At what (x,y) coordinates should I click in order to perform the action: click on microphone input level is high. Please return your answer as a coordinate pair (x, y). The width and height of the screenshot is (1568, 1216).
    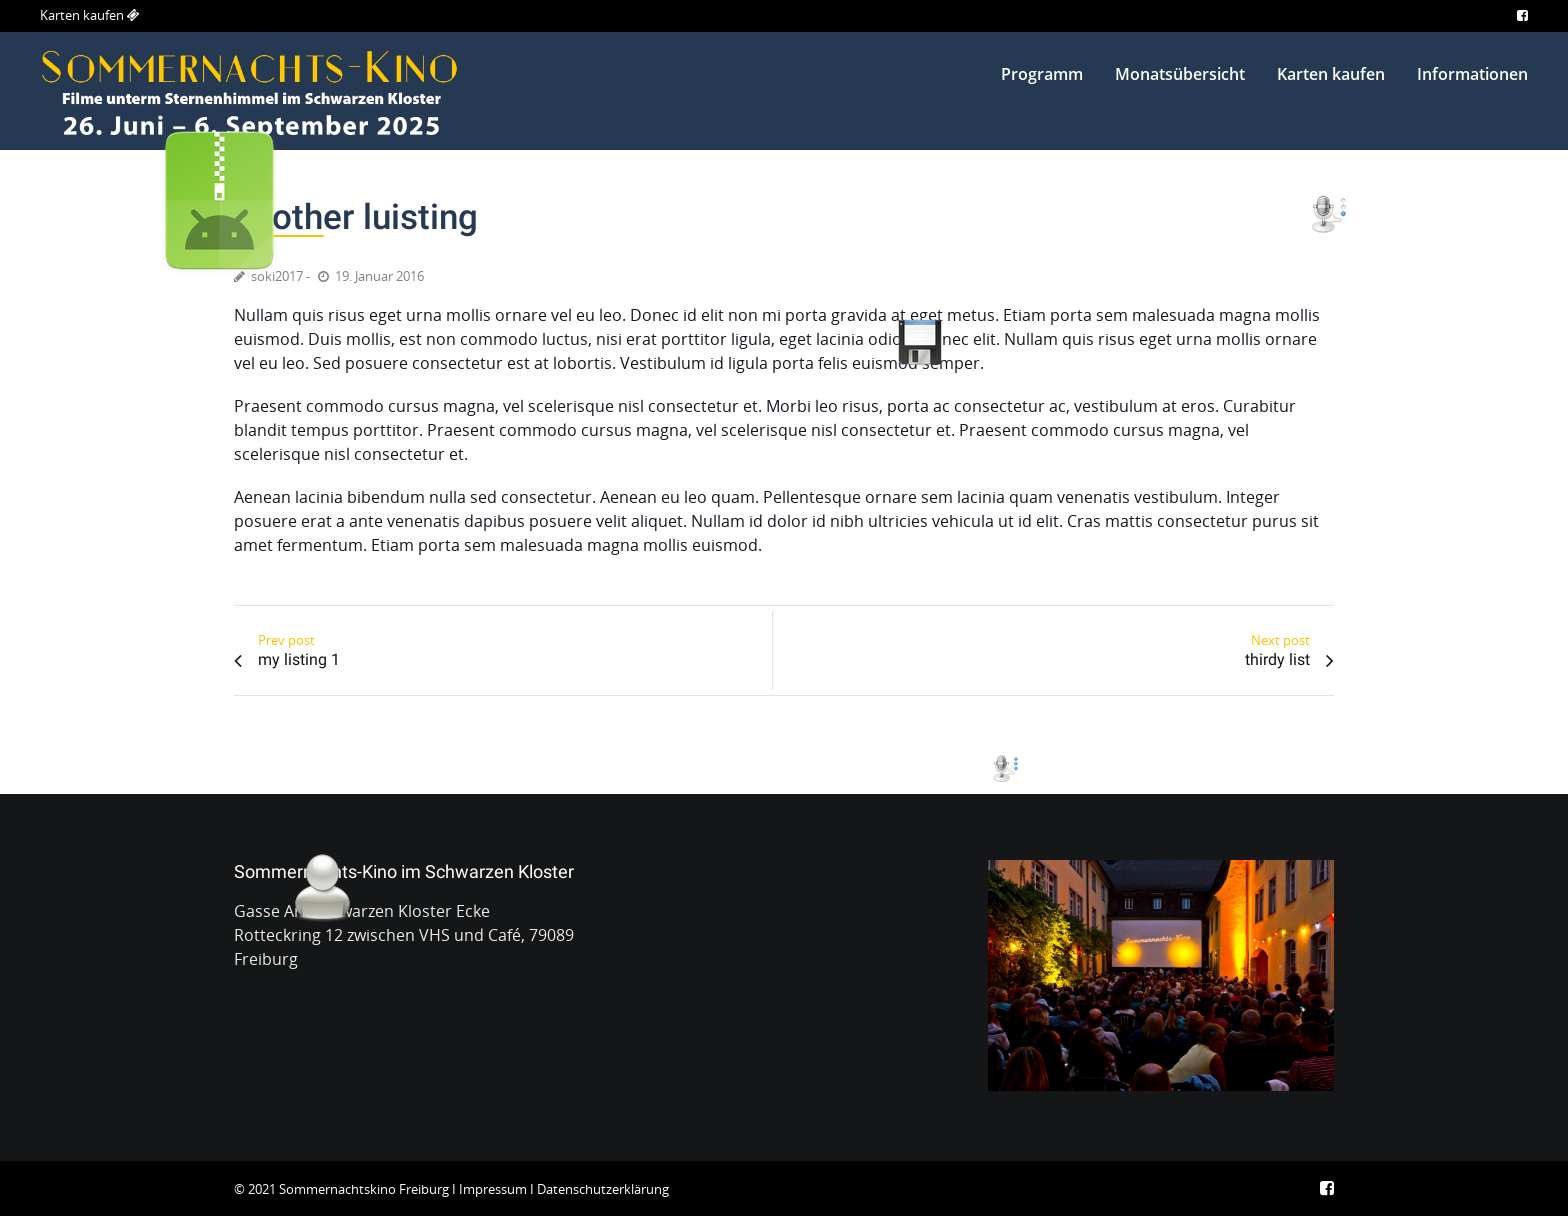
    Looking at the image, I should click on (1006, 769).